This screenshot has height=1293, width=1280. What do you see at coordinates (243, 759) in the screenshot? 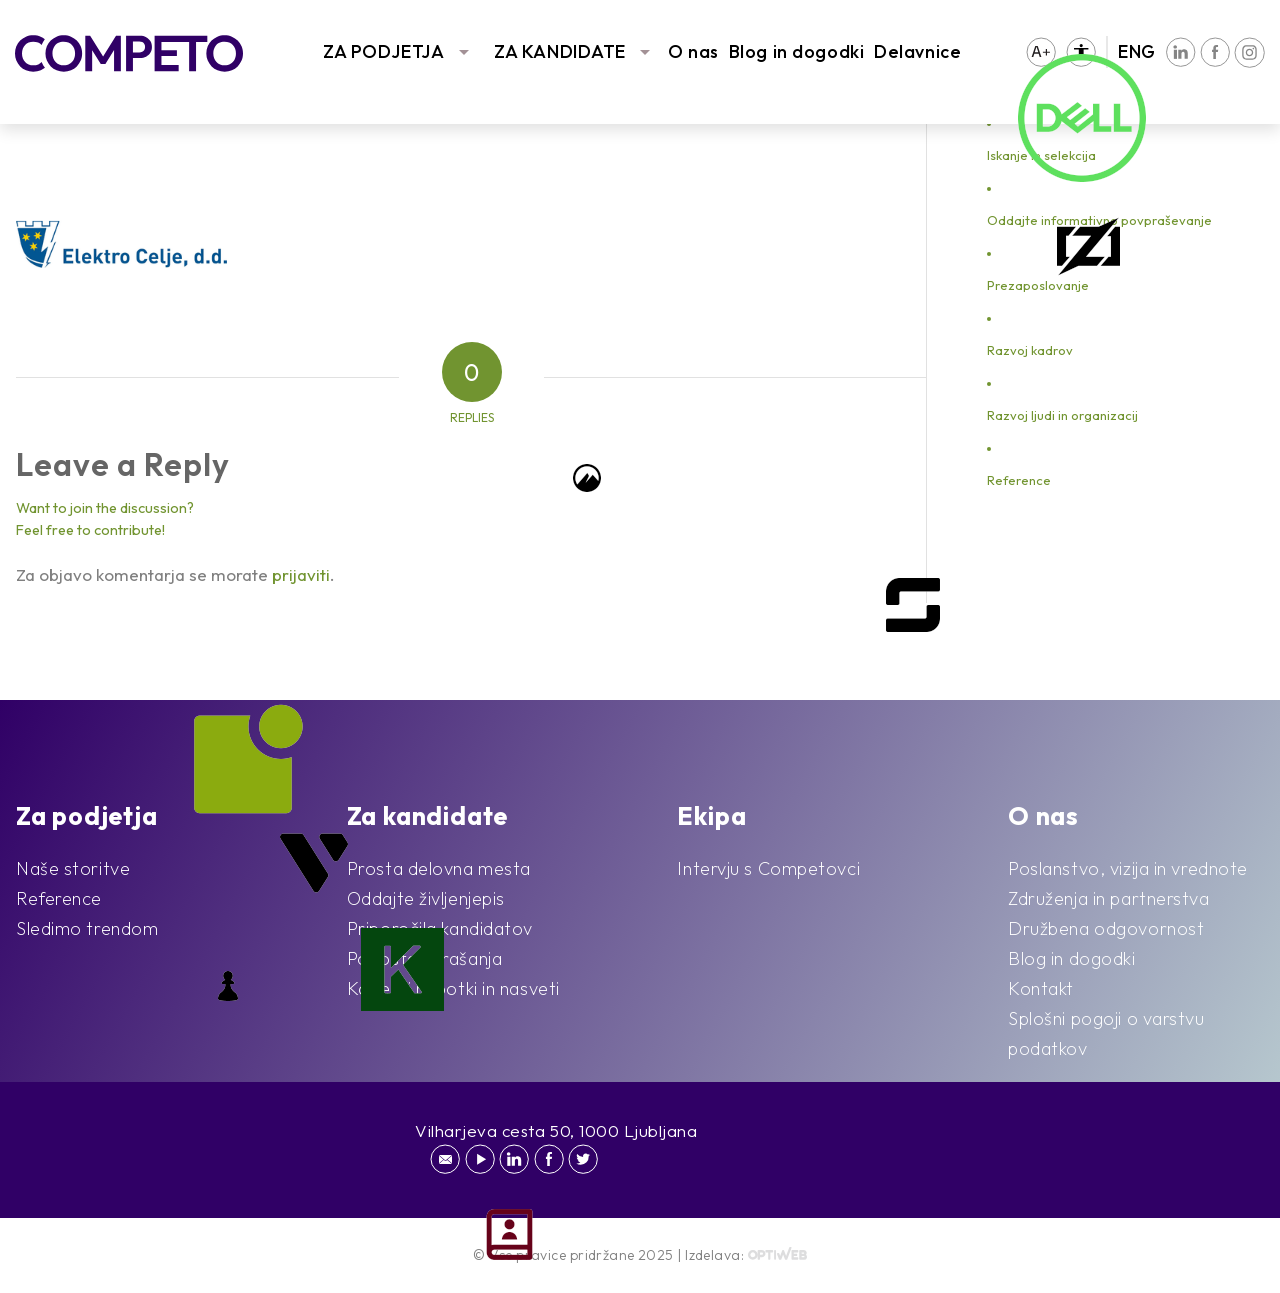
I see `indicates new notifications or unread alerts` at bounding box center [243, 759].